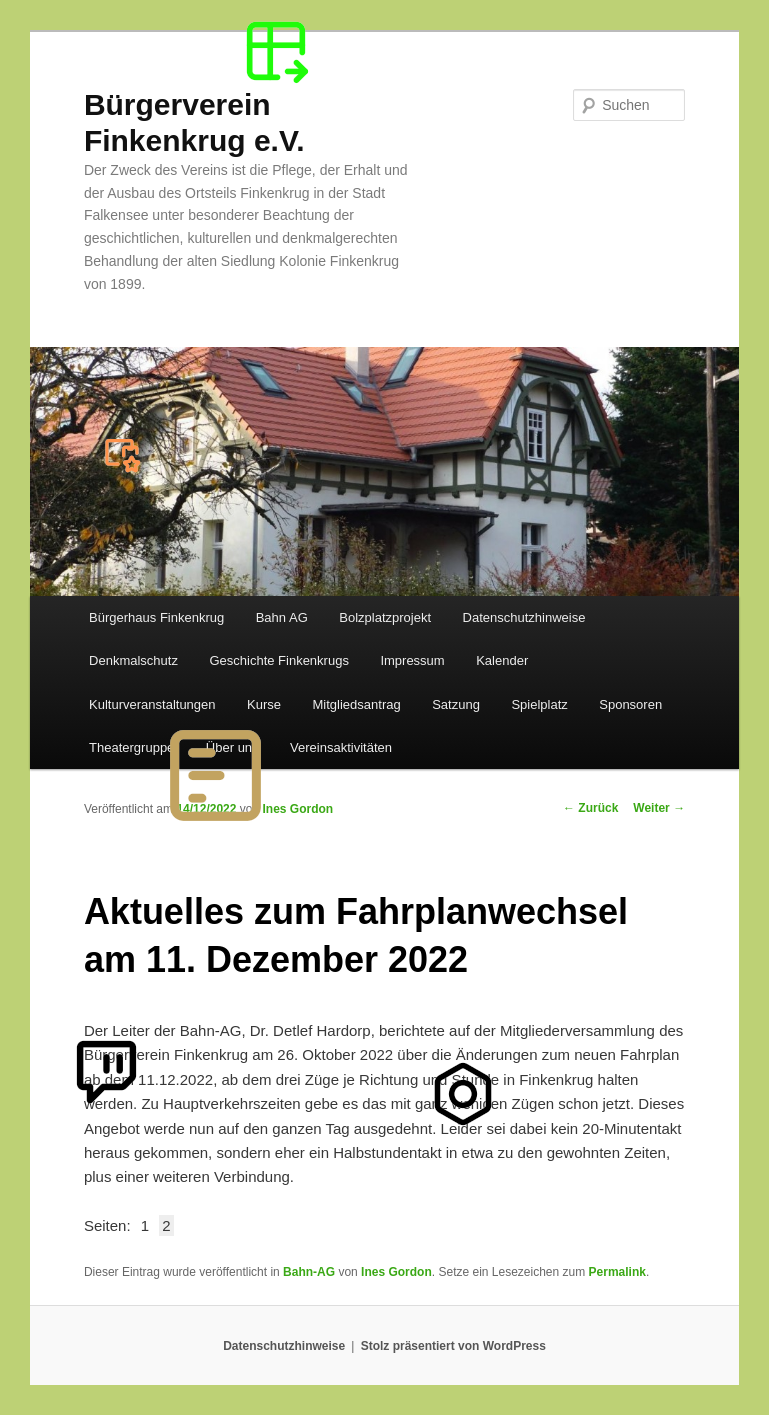 The width and height of the screenshot is (769, 1415). Describe the element at coordinates (106, 1070) in the screenshot. I see `open twitch app or website` at that location.